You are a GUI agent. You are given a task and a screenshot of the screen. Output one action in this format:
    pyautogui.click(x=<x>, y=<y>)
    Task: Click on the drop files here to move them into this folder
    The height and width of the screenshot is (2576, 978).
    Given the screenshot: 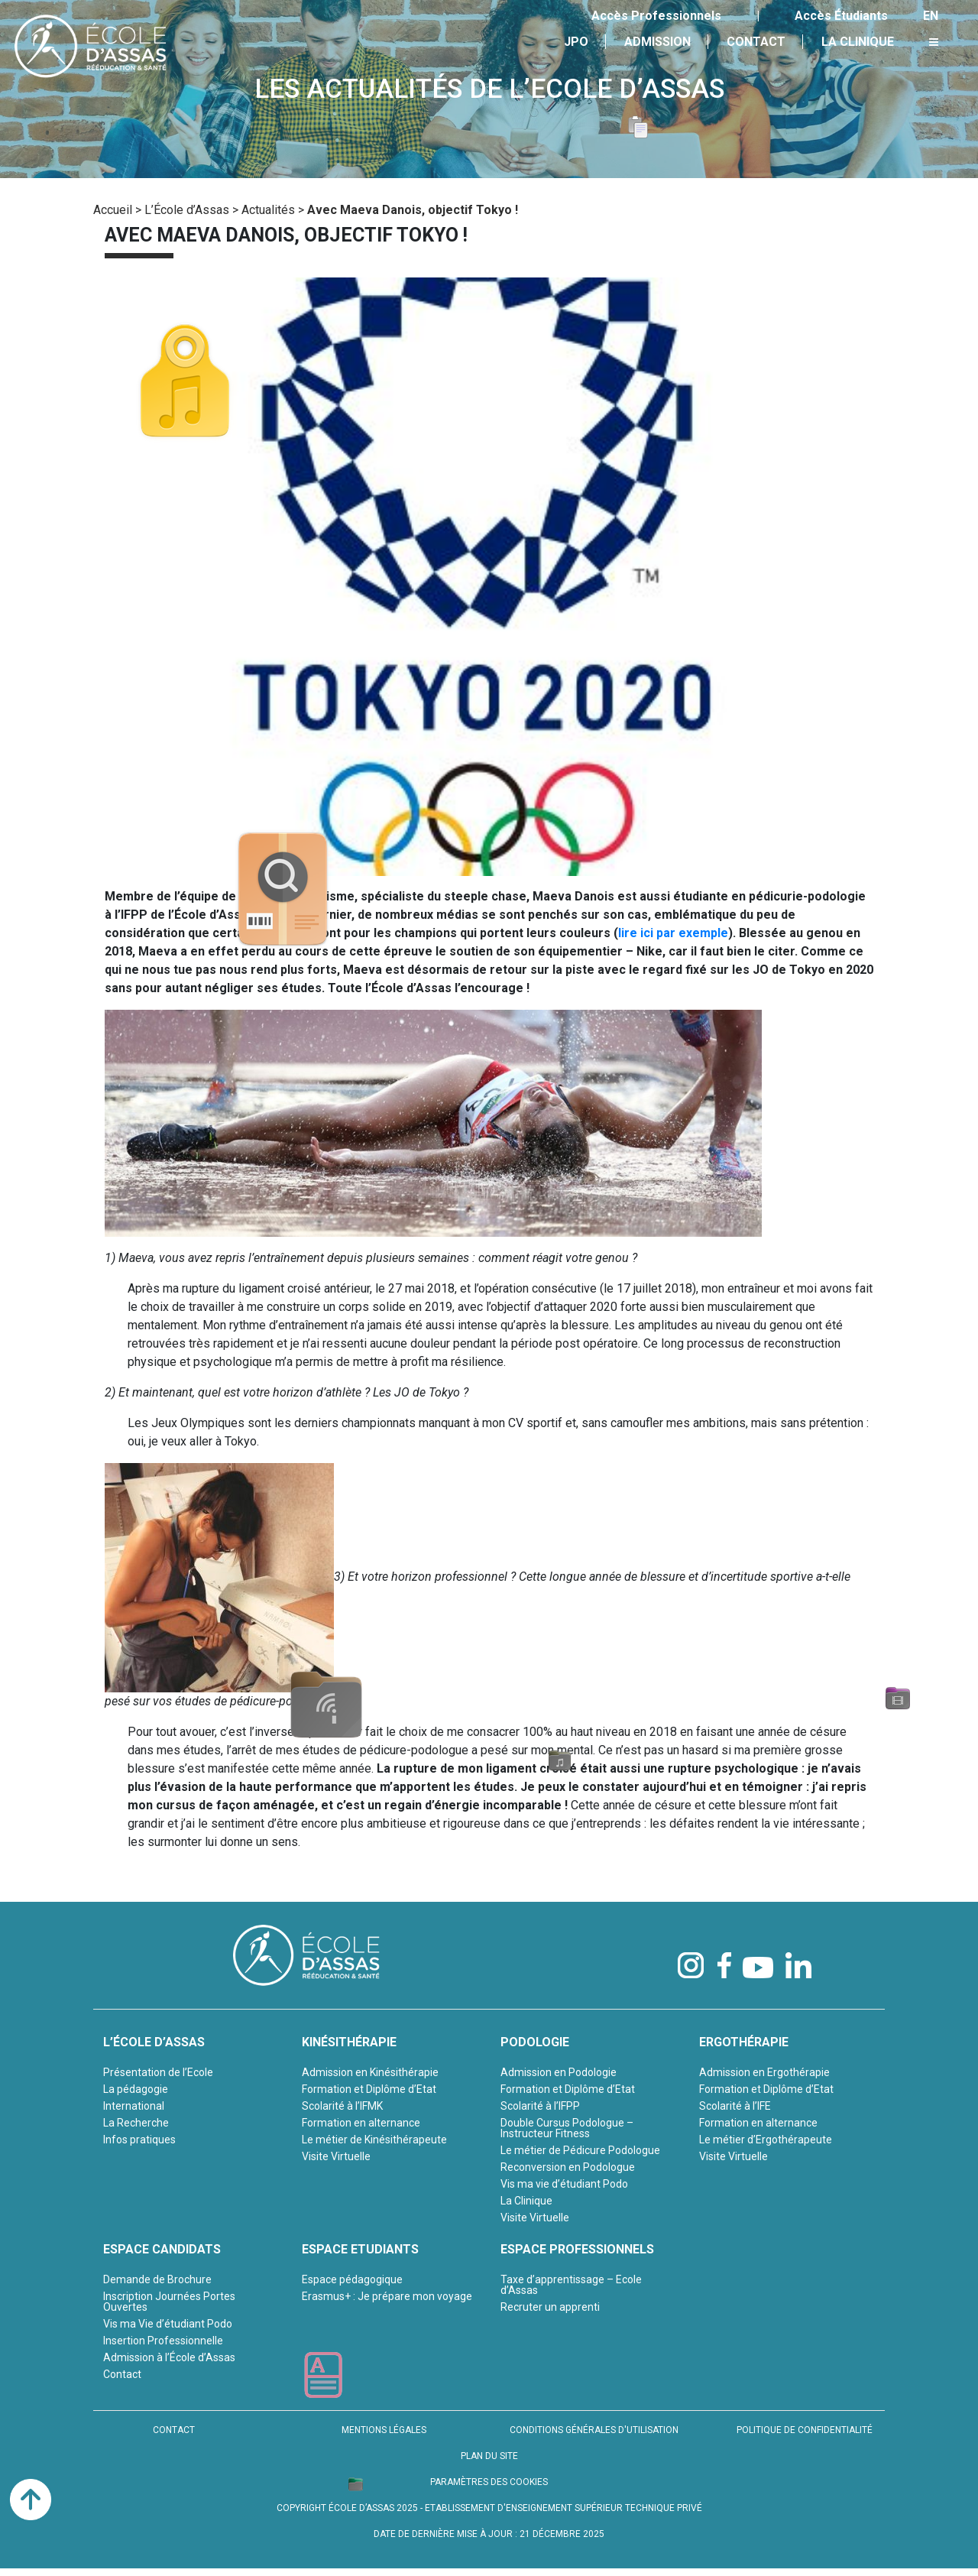 What is the action you would take?
    pyautogui.click(x=355, y=2484)
    